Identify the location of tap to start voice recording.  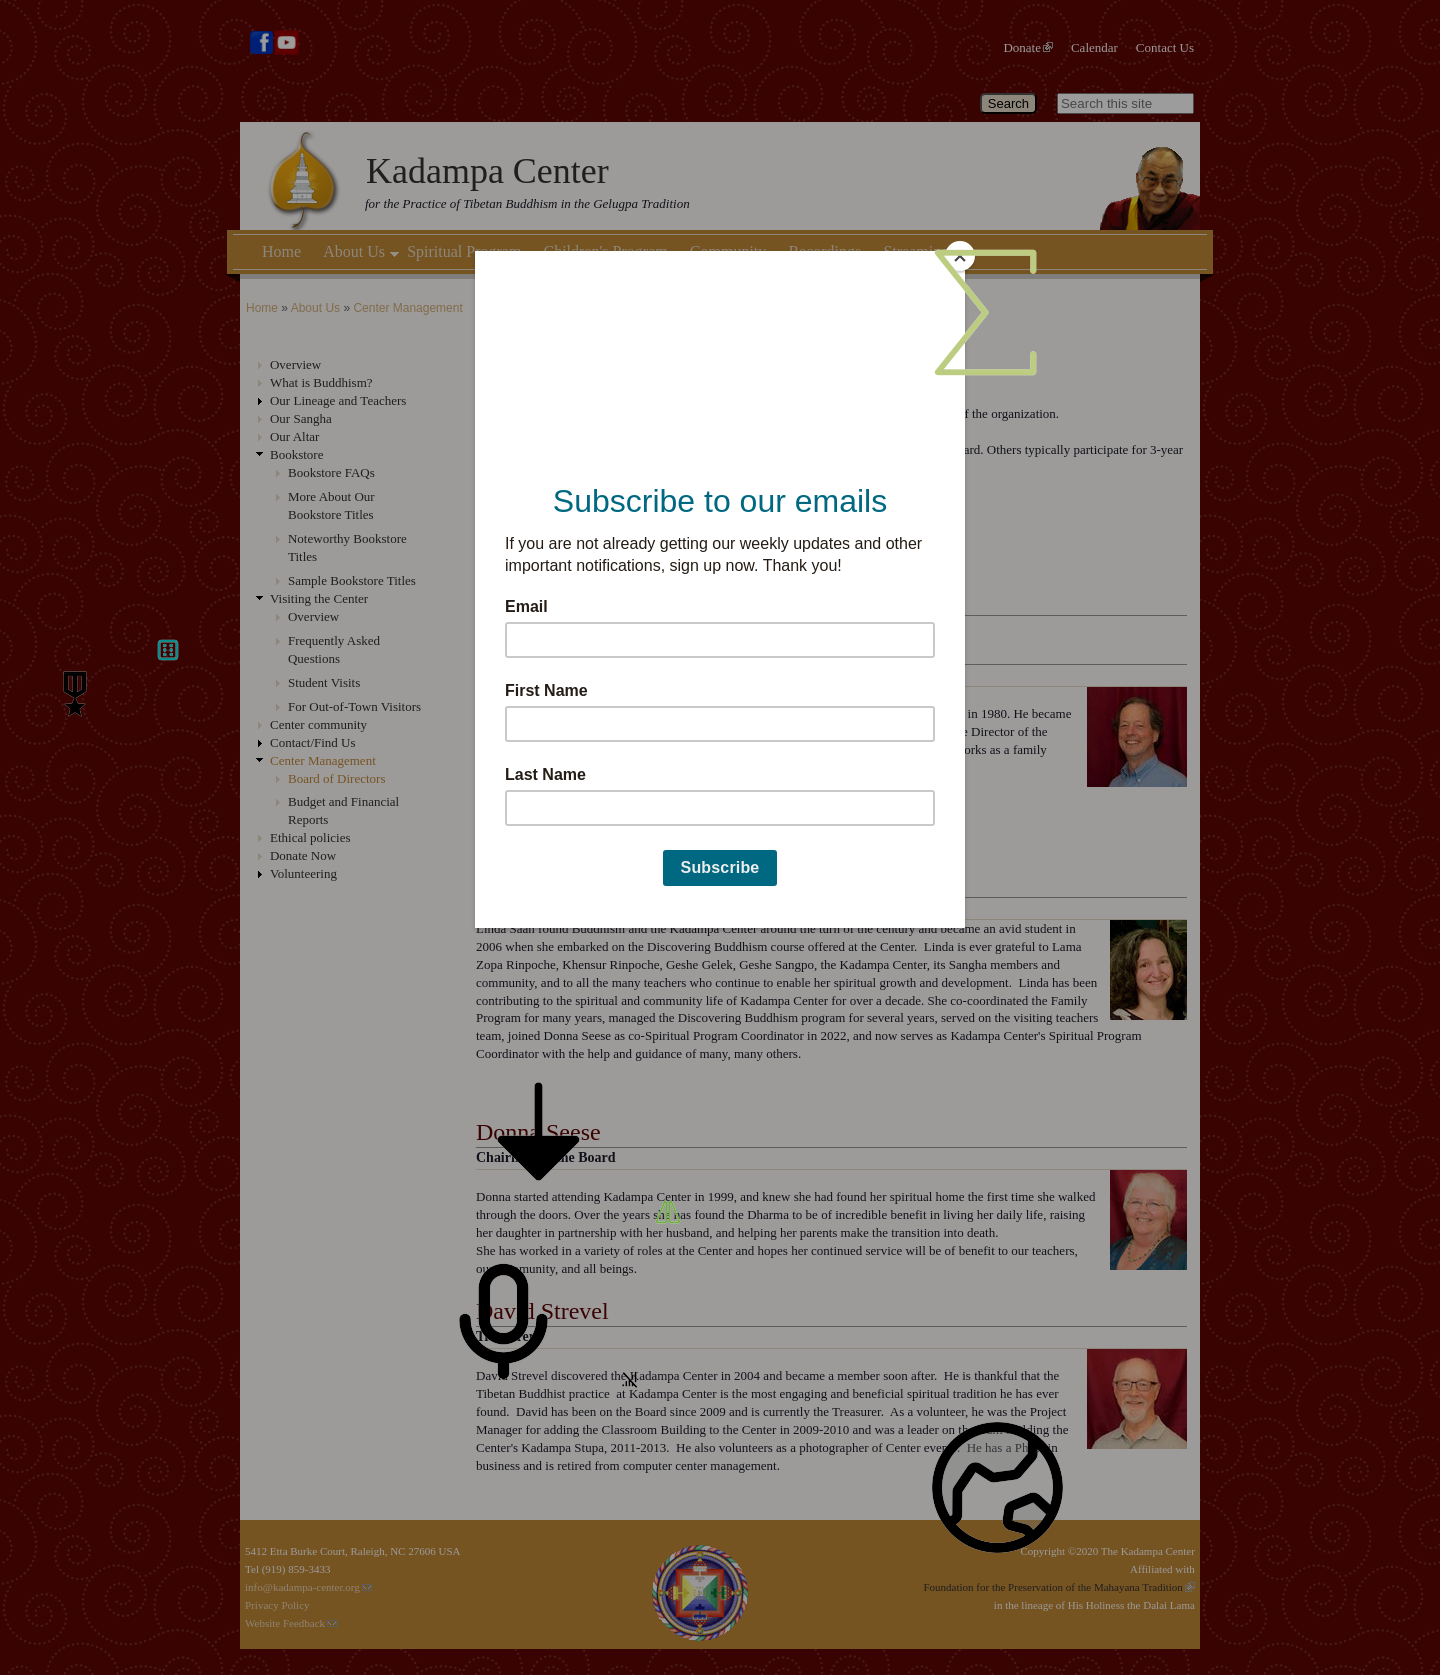
(503, 1319).